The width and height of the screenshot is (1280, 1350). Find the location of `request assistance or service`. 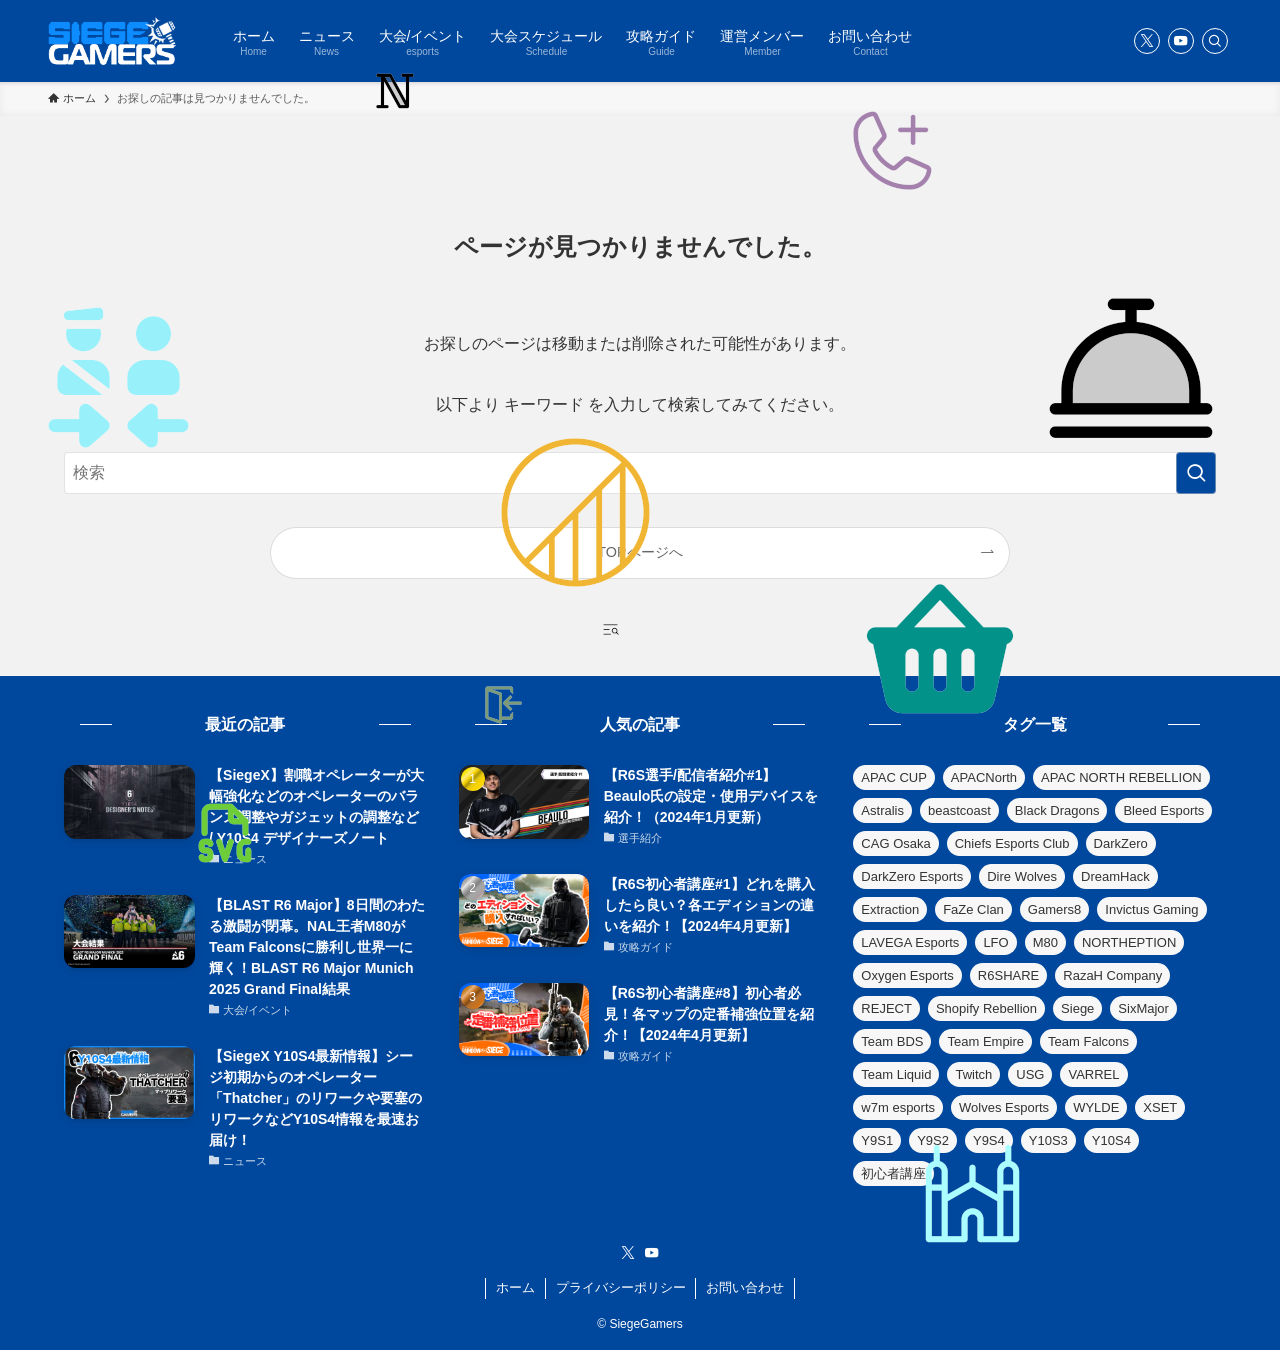

request assistance or service is located at coordinates (1131, 374).